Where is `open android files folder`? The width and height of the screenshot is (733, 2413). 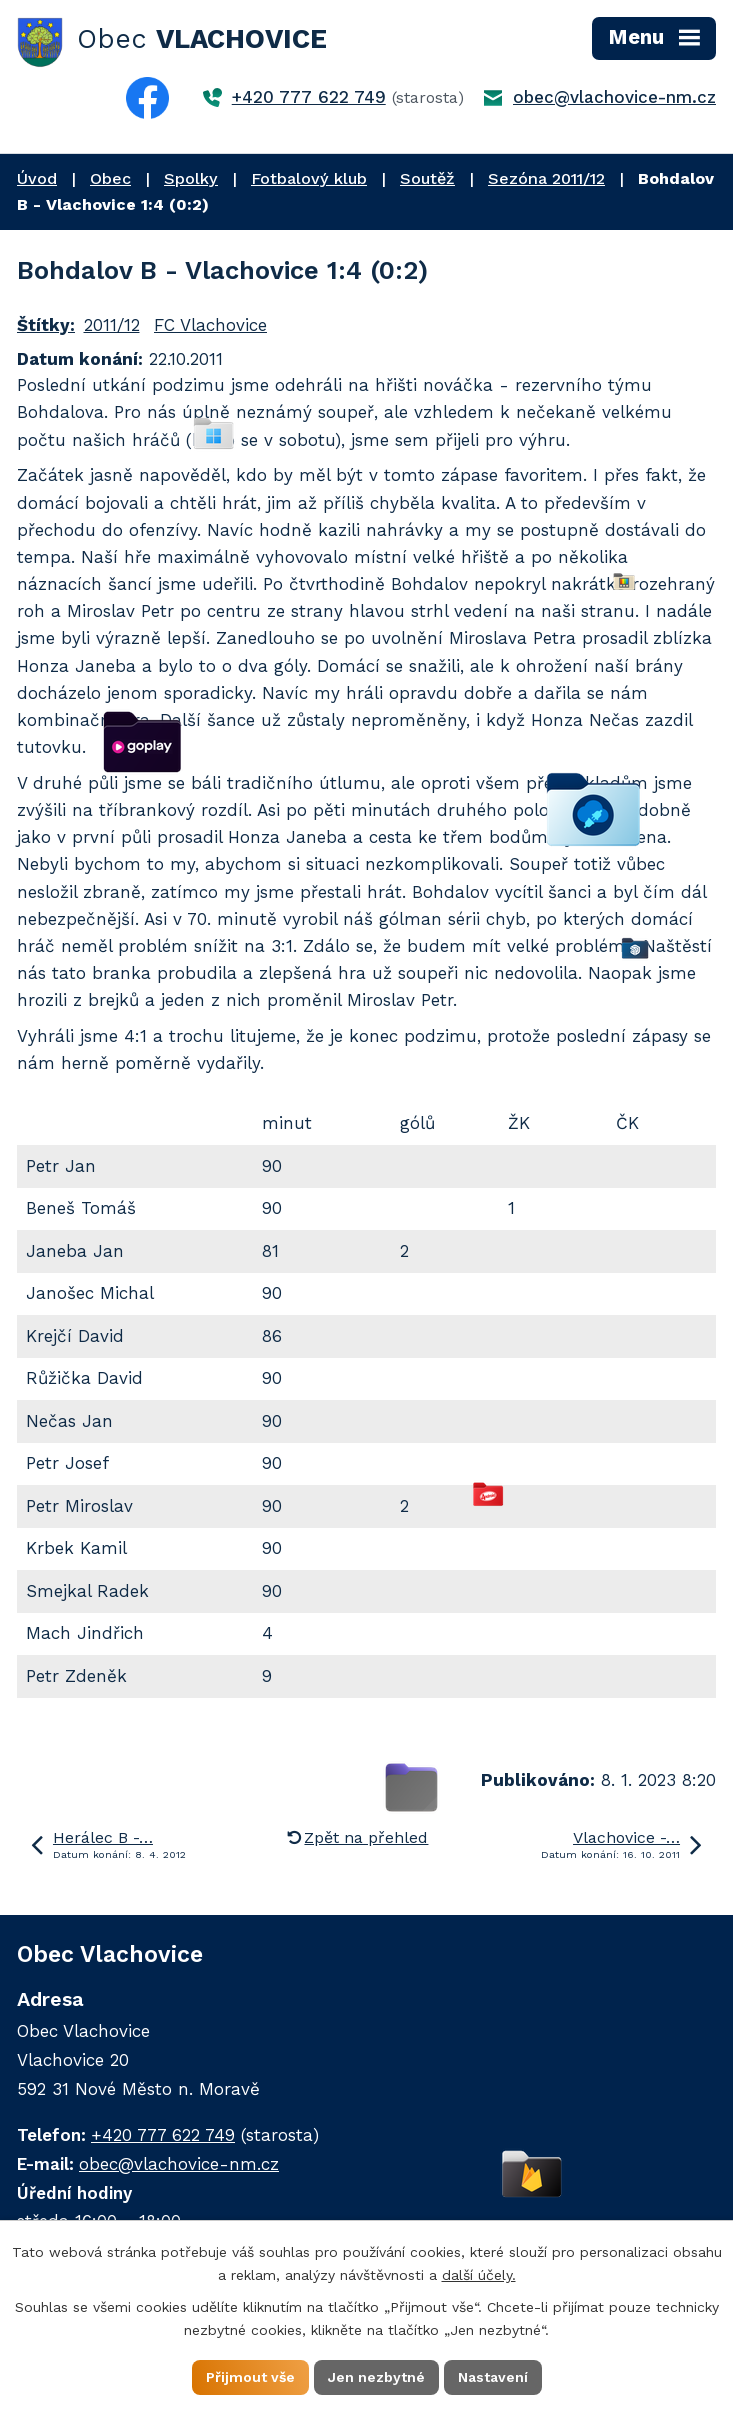
open android files folder is located at coordinates (488, 1495).